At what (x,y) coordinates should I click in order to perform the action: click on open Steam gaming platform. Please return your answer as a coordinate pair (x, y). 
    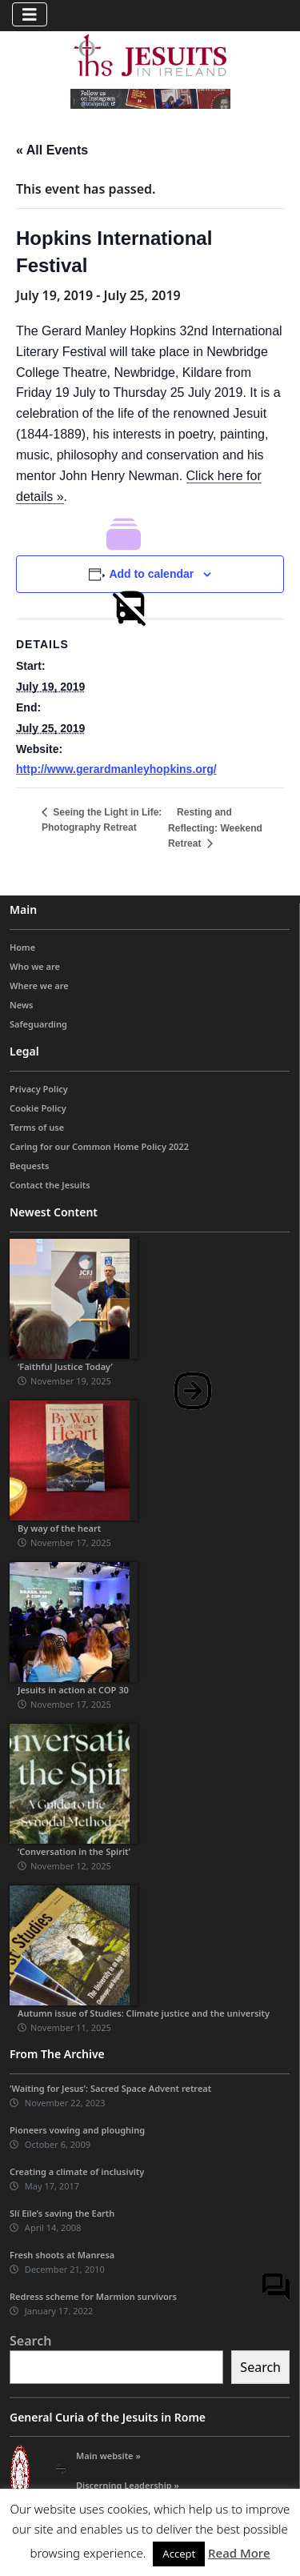
    Looking at the image, I should click on (59, 1641).